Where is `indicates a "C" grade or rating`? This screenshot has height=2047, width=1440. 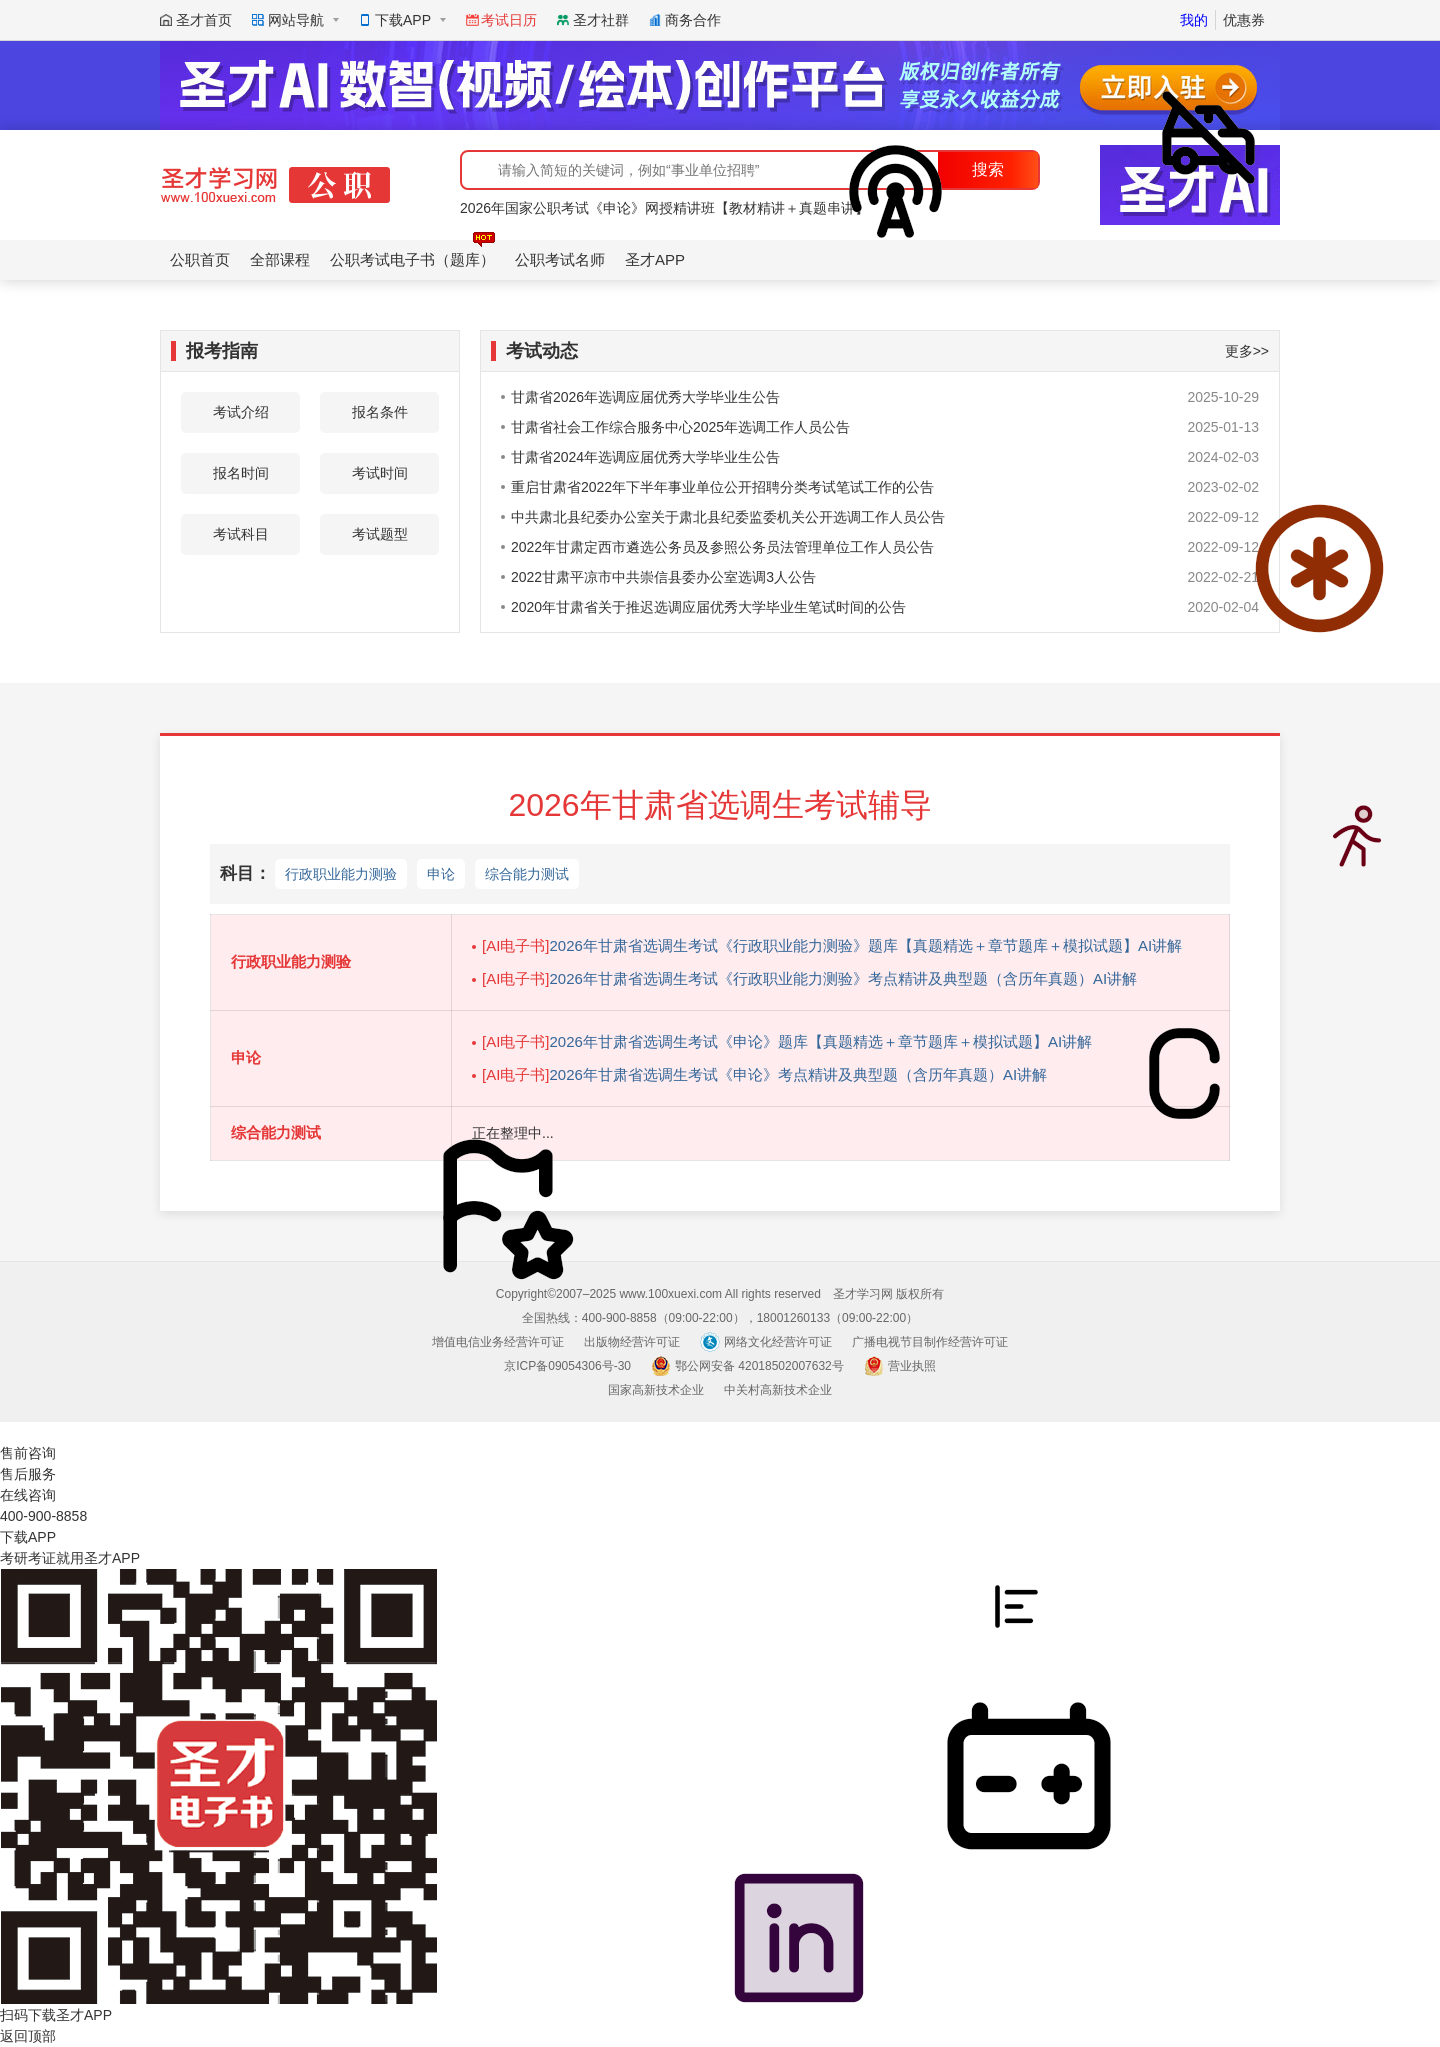 indicates a "C" grade or rating is located at coordinates (1184, 1073).